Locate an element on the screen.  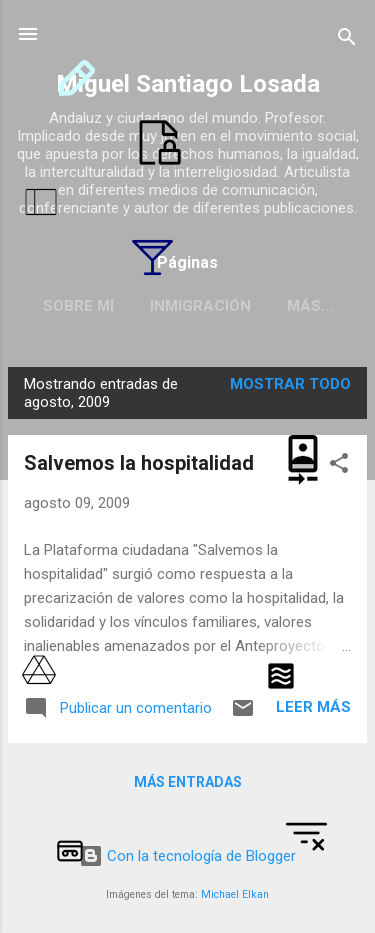
clear all active filters is located at coordinates (306, 831).